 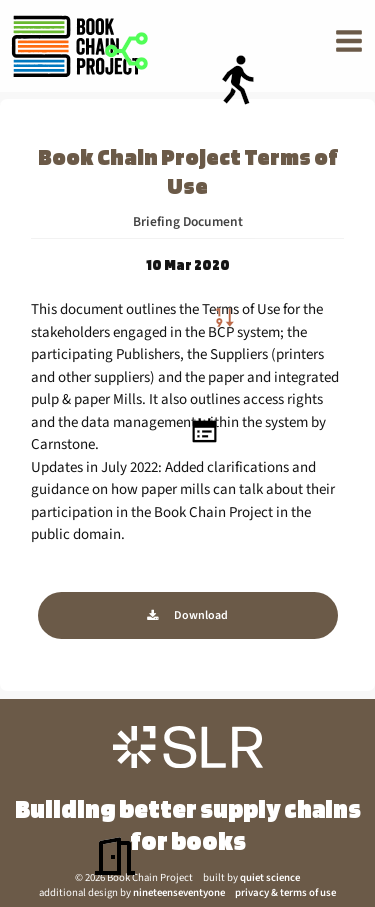 I want to click on sort numbers in ascending order, so click(x=223, y=317).